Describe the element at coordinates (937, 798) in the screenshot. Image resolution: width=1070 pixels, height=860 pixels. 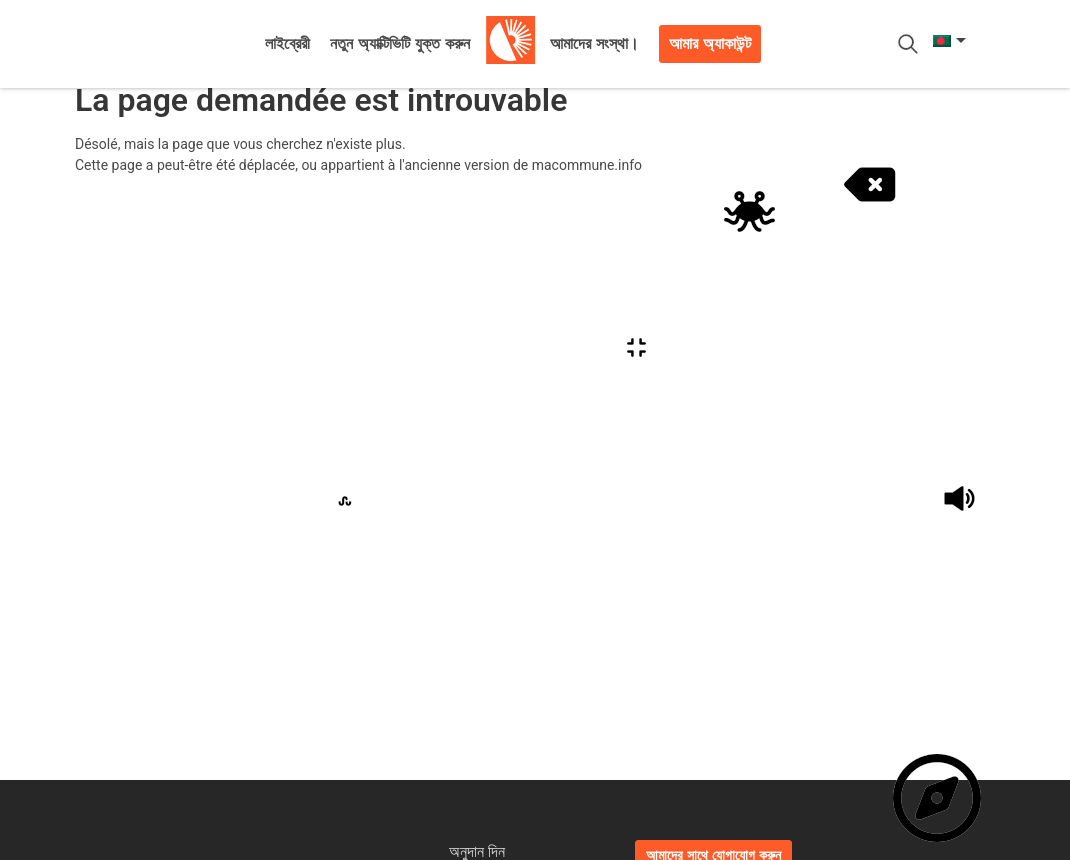
I see `access navigation or directions` at that location.